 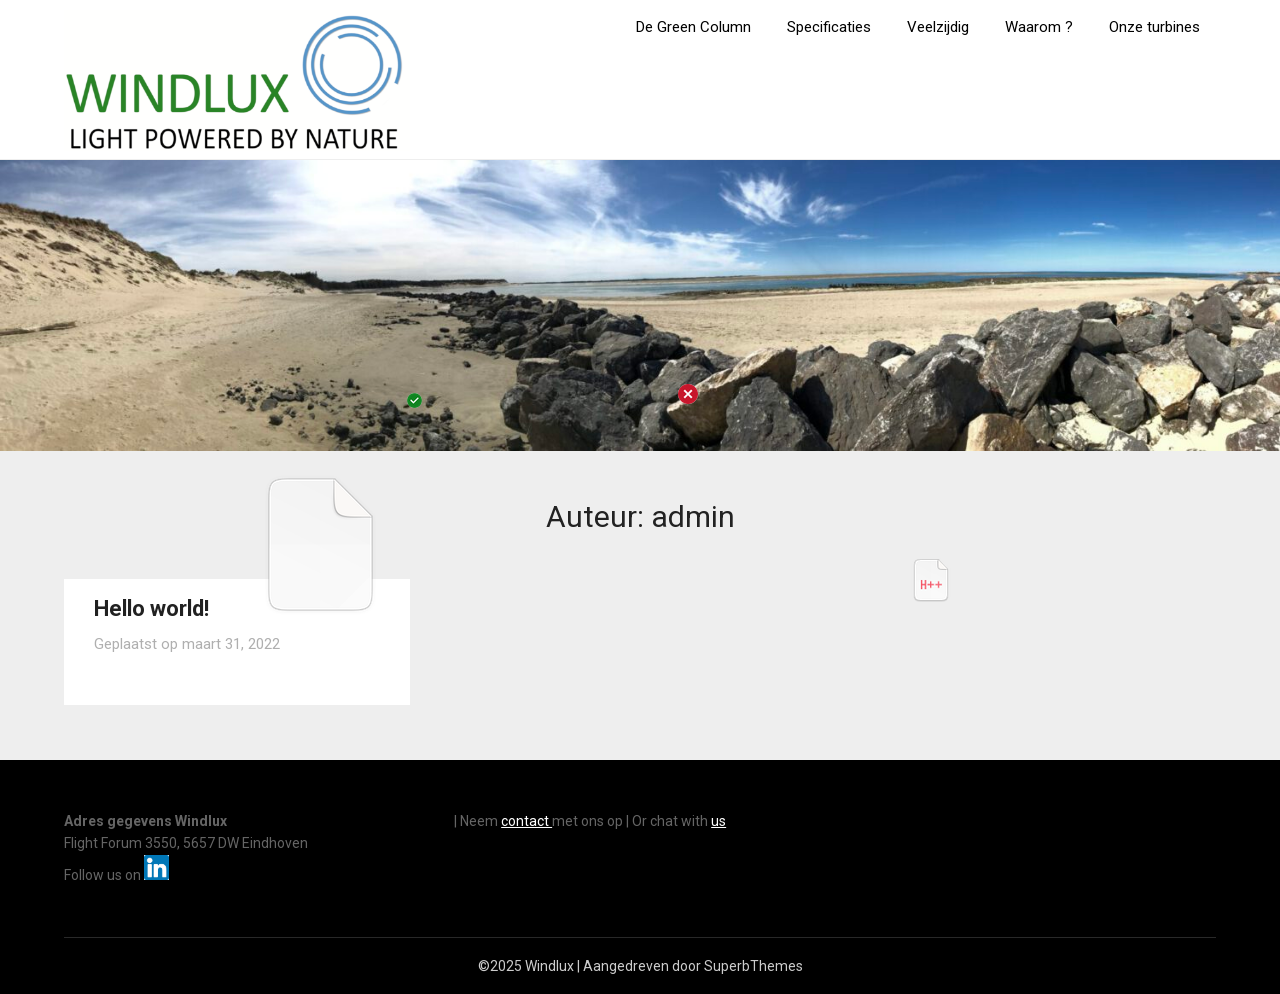 What do you see at coordinates (931, 580) in the screenshot?
I see `c++ header file` at bounding box center [931, 580].